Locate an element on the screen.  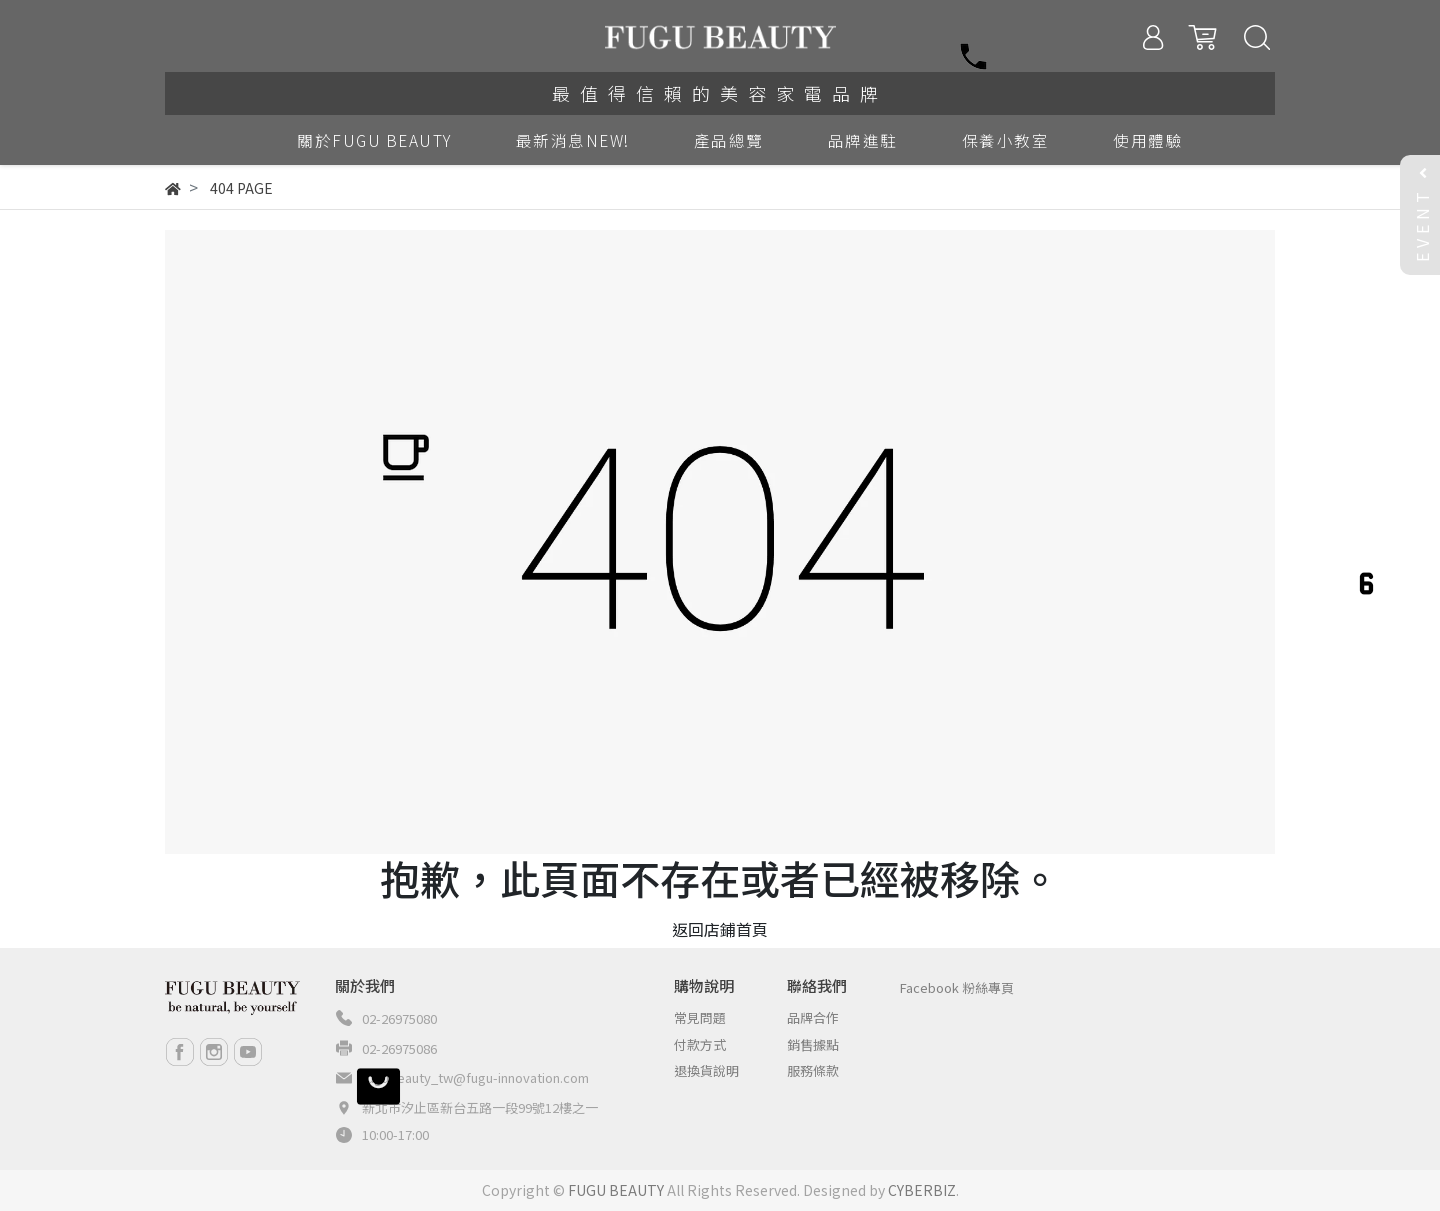
view your shopping bag is located at coordinates (378, 1086).